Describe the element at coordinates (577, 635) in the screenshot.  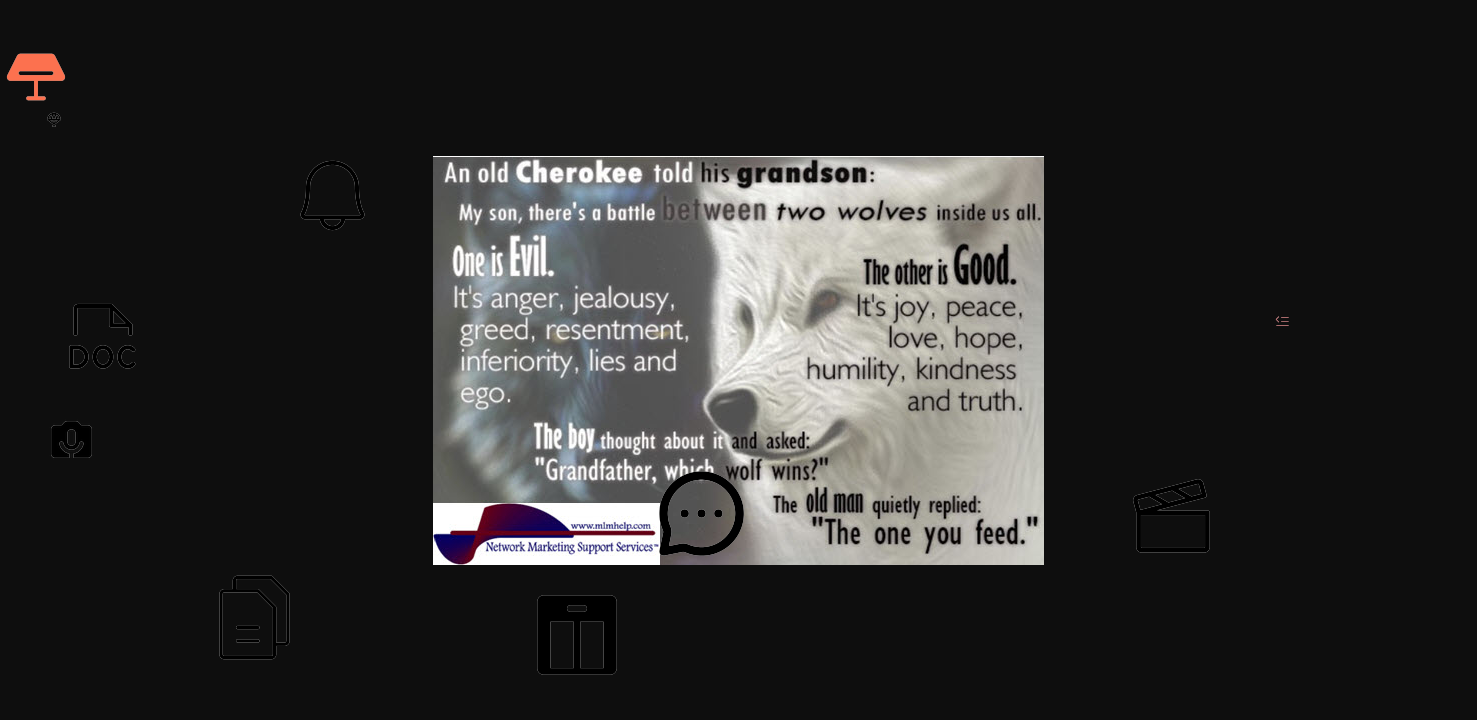
I see `indicates elevator access or location` at that location.